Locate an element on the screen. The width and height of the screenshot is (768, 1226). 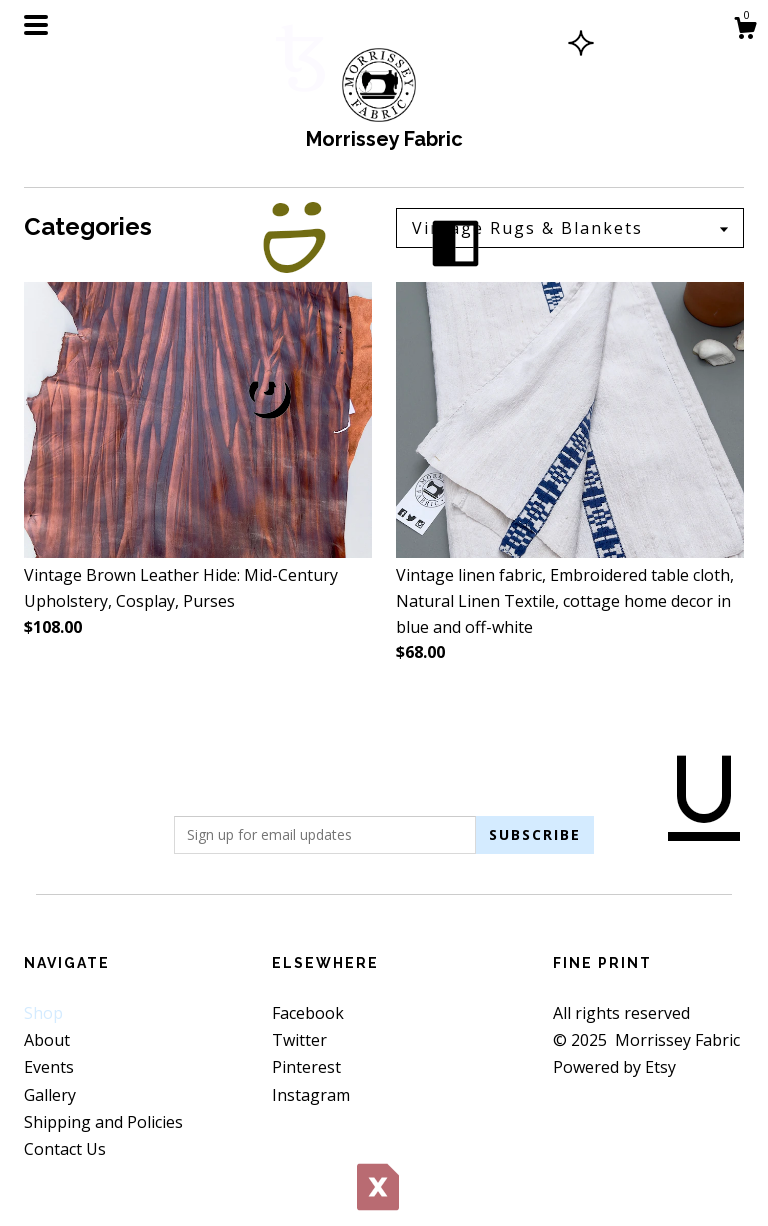
switch to column layout view is located at coordinates (455, 243).